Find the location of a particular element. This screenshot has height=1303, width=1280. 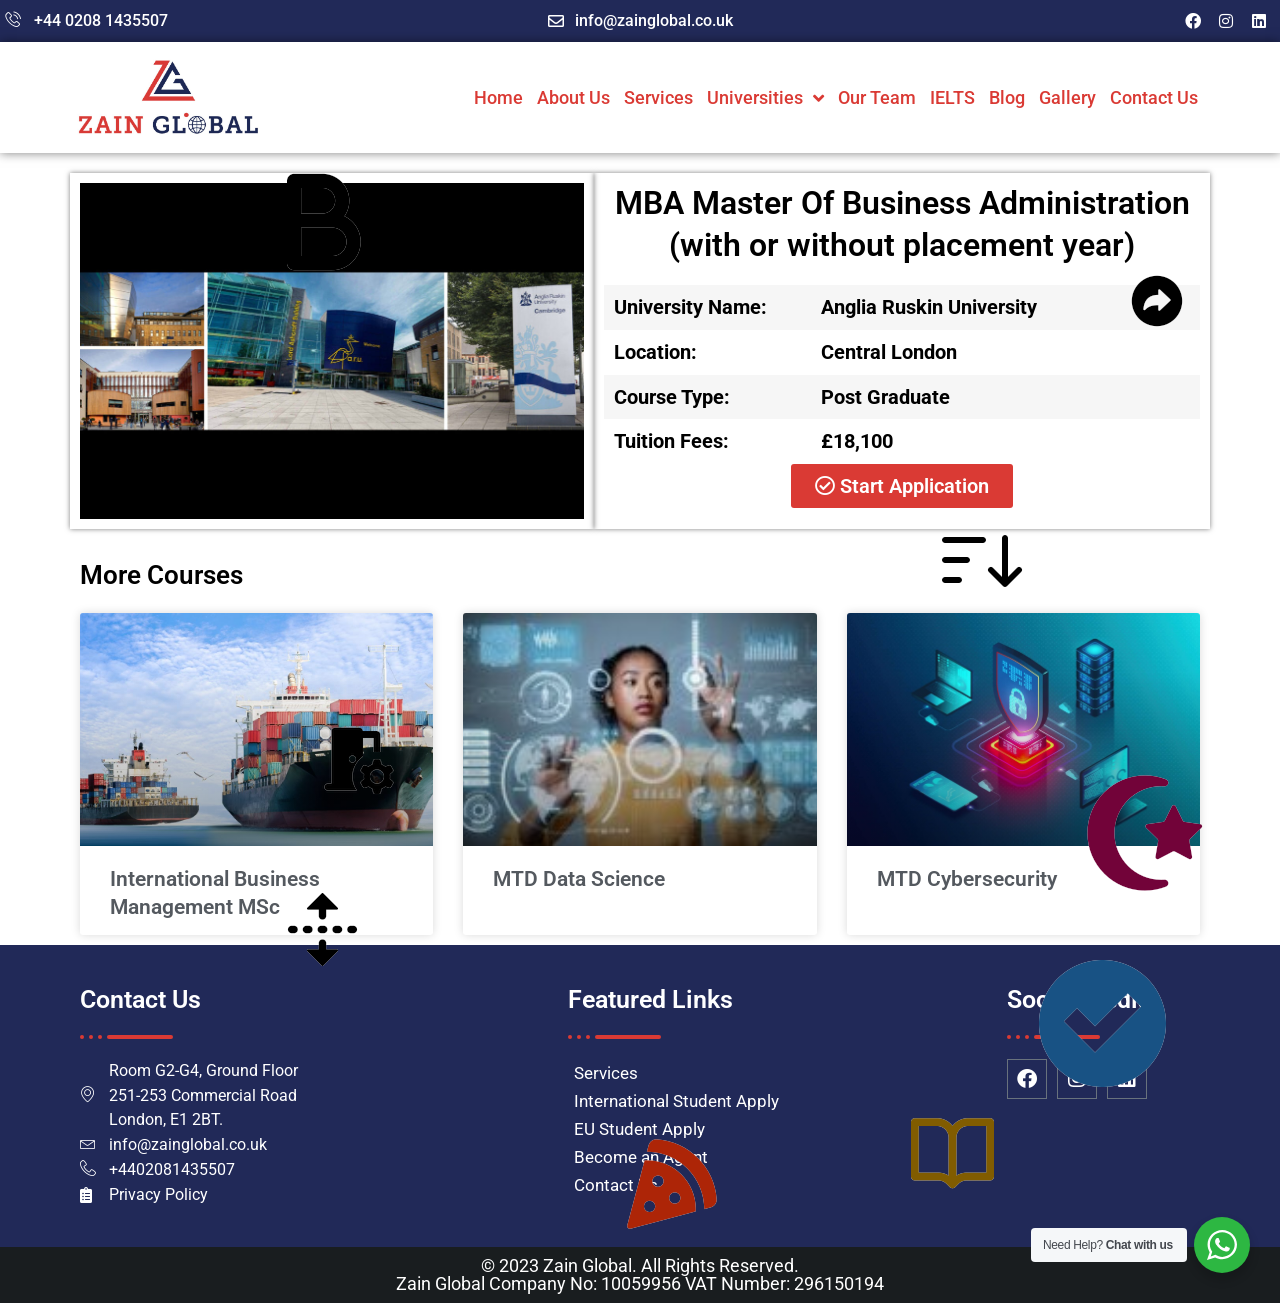

sort items in descending order is located at coordinates (982, 559).